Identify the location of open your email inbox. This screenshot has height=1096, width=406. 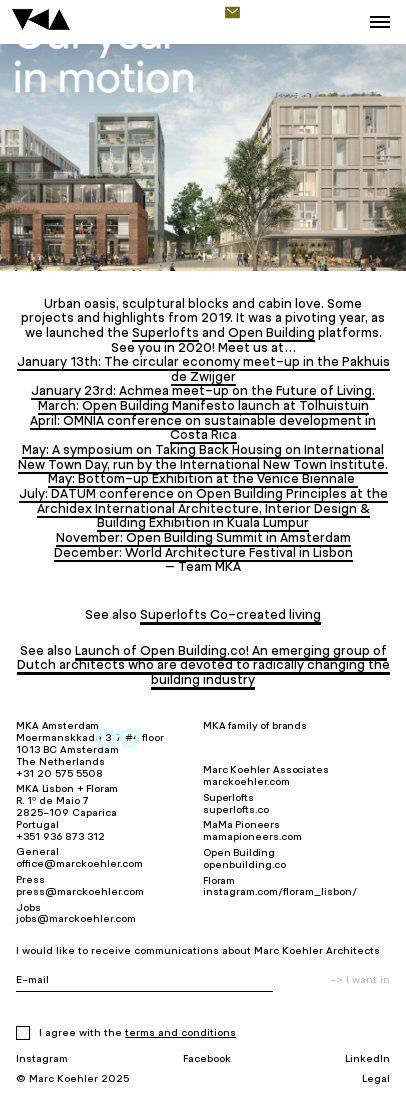
(232, 12).